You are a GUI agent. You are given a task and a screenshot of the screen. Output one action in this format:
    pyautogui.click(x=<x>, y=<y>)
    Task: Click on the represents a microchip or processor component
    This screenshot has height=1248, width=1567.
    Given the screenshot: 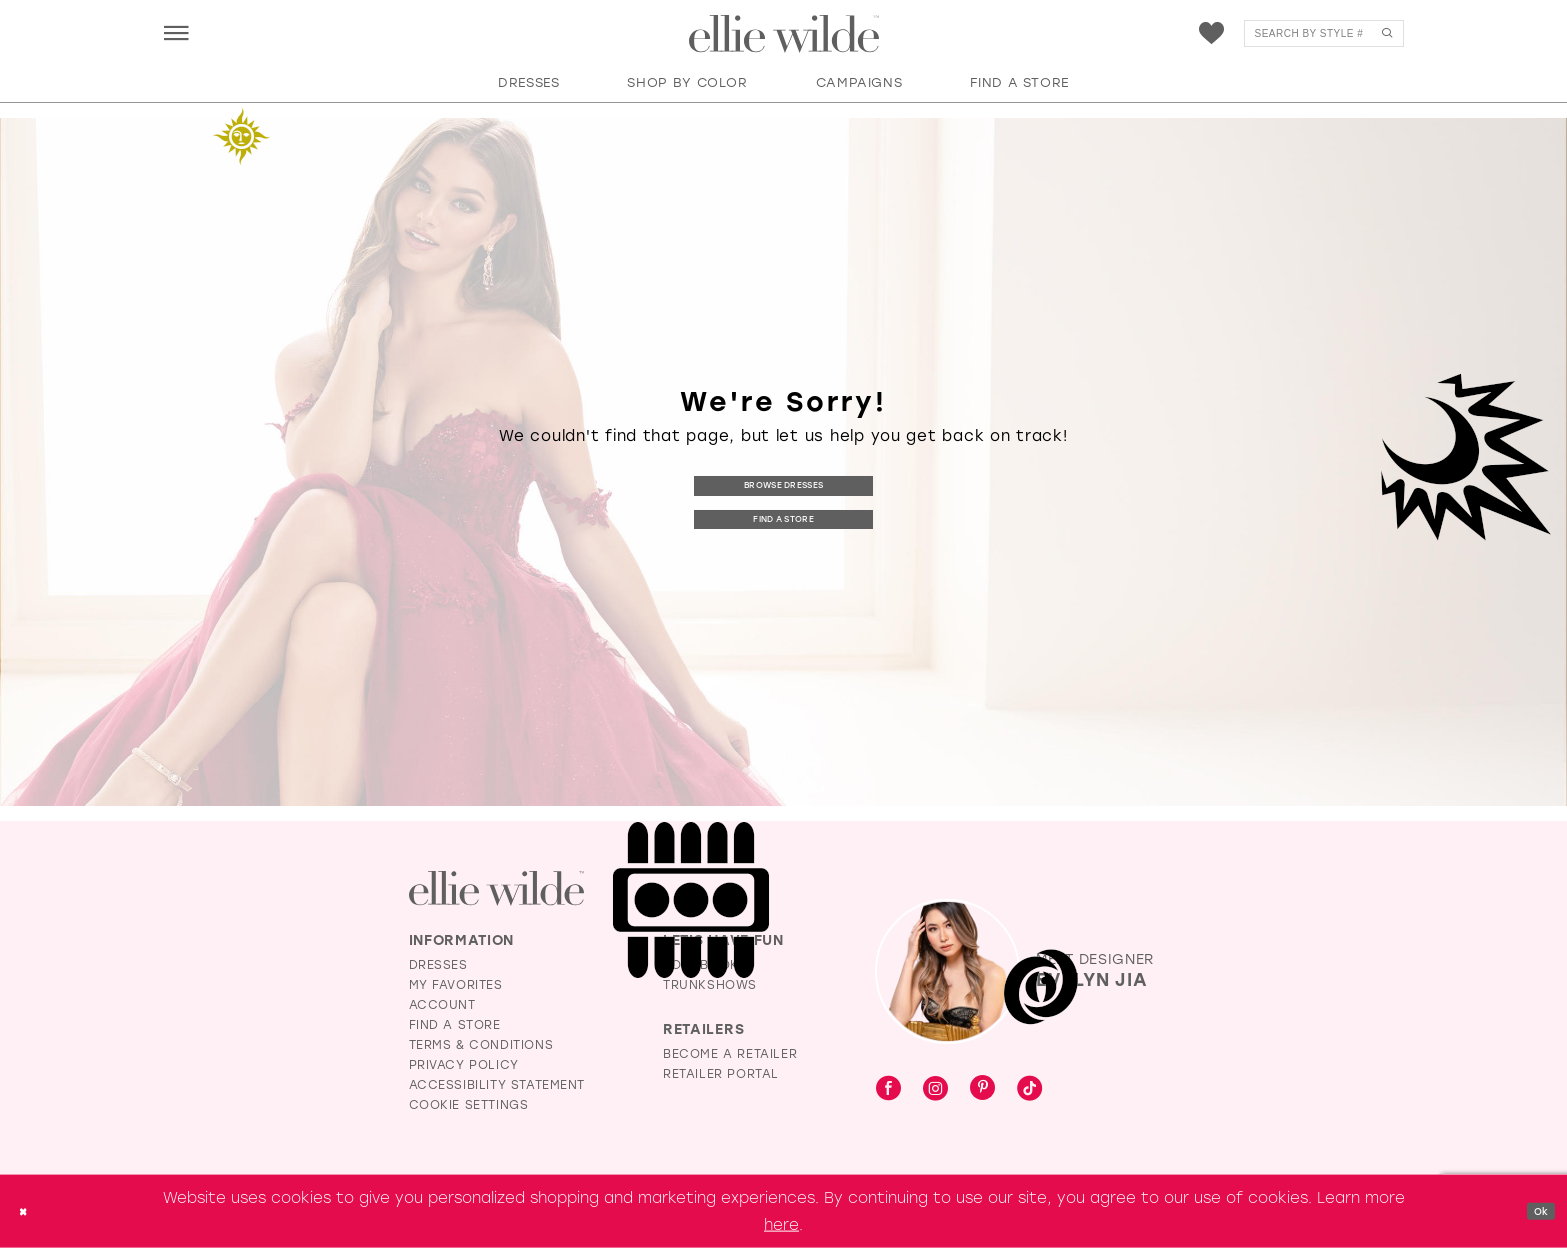 What is the action you would take?
    pyautogui.click(x=691, y=900)
    